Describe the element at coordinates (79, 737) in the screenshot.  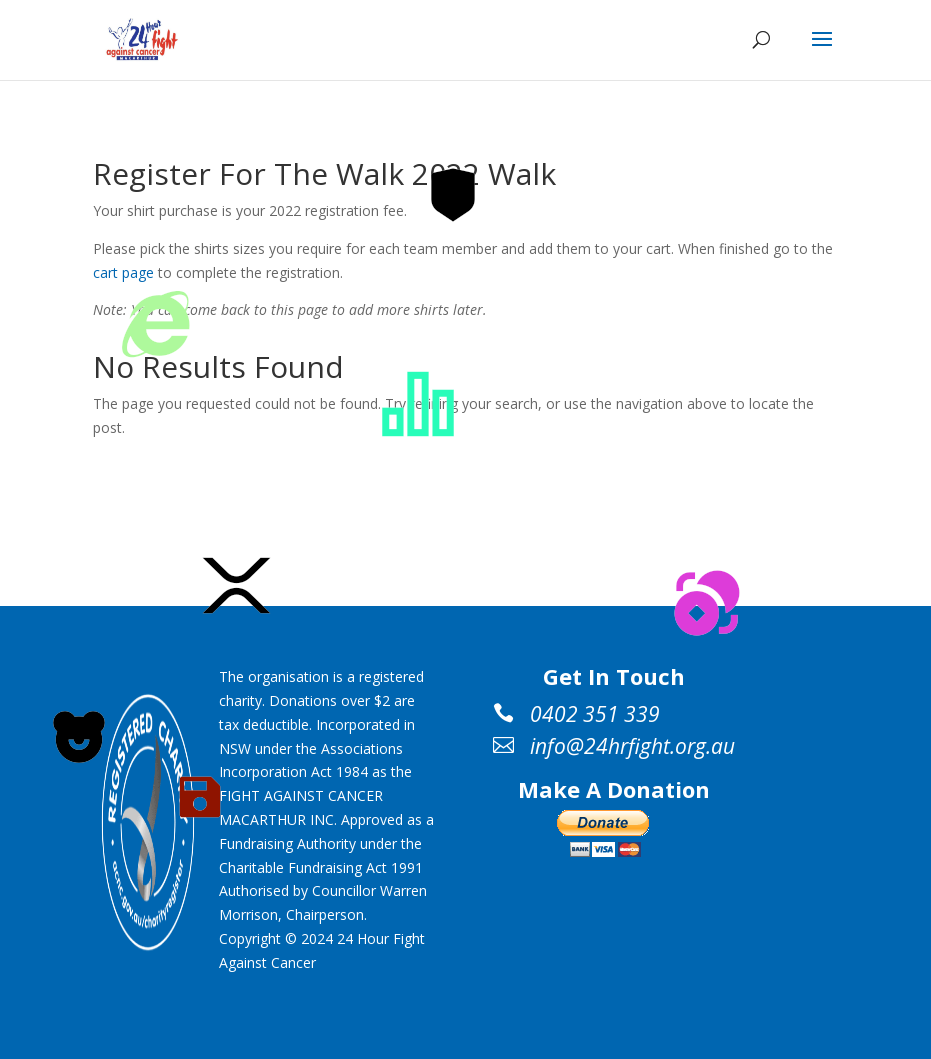
I see `smiling bear mascot or brand logo` at that location.